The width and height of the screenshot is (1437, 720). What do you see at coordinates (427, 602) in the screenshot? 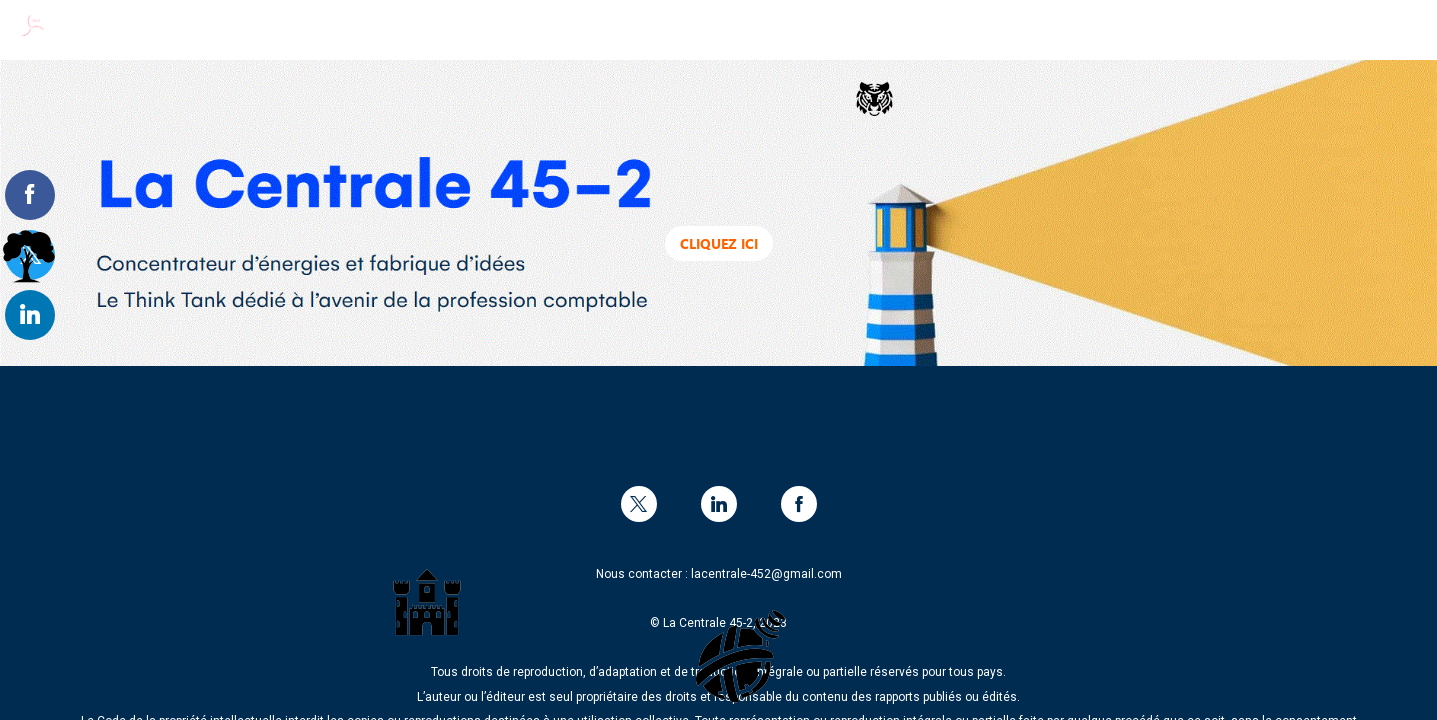
I see `access castle or fortress location in game` at bounding box center [427, 602].